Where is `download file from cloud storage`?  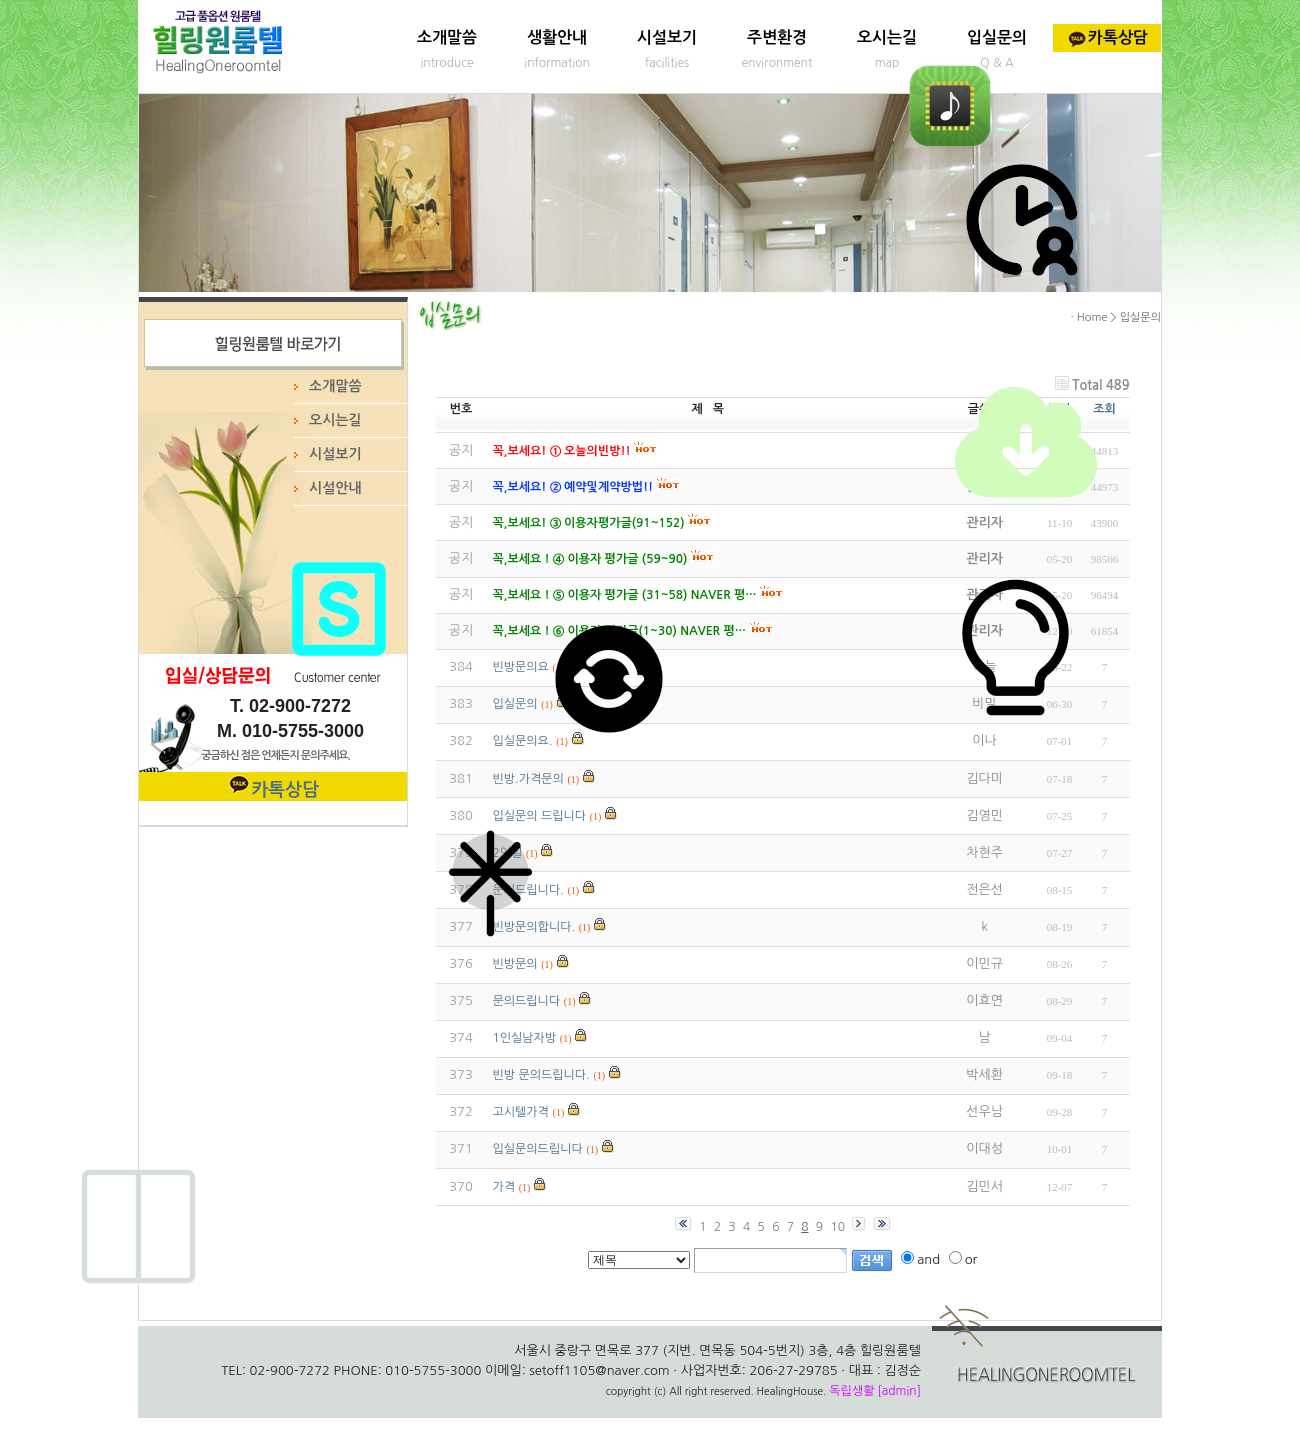
download file from cloud storage is located at coordinates (1026, 442).